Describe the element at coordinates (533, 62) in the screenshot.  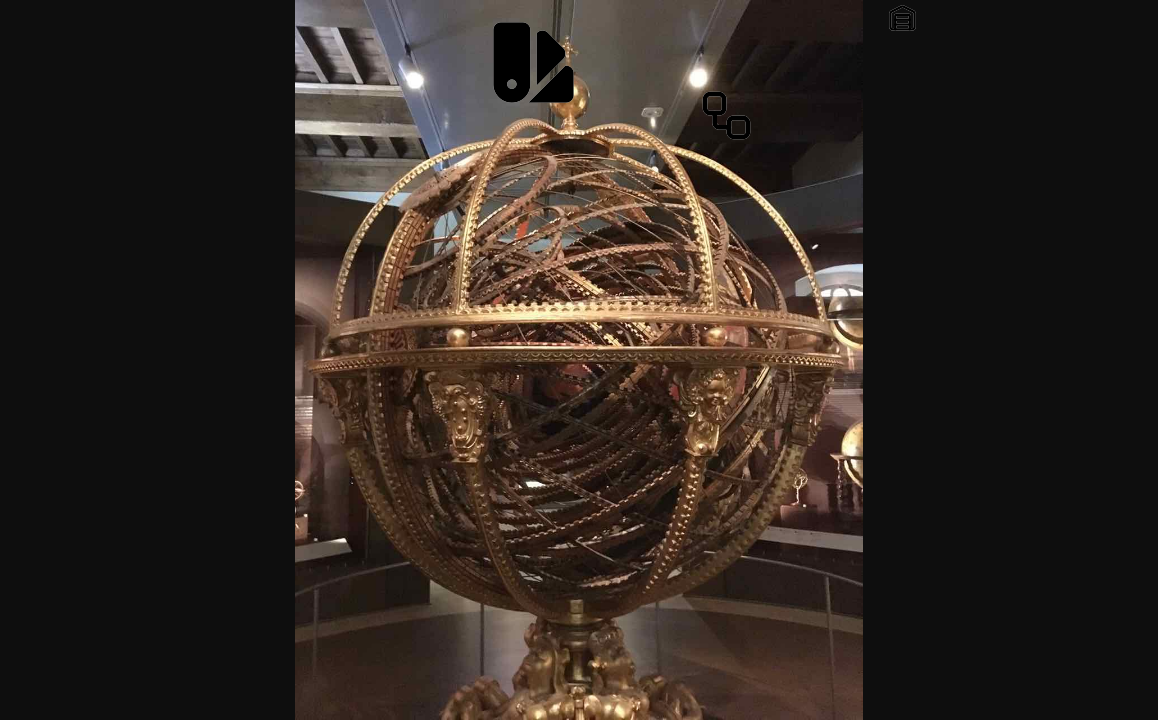
I see `access color palette or theme options` at that location.